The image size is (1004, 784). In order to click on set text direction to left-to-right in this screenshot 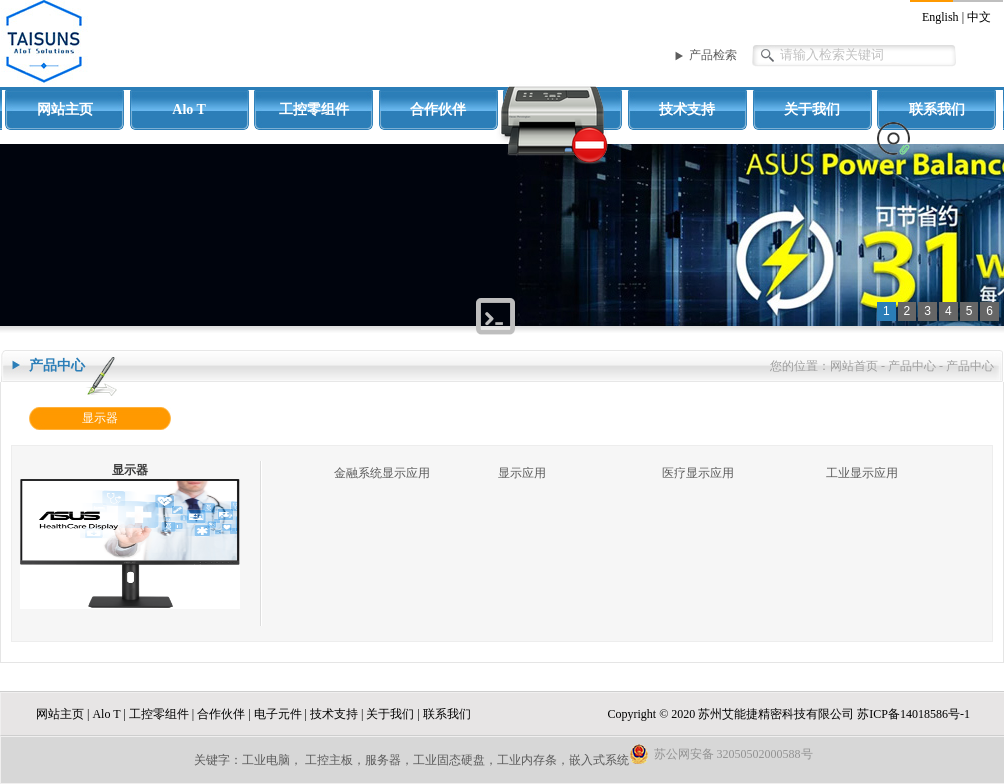, I will do `click(100, 376)`.